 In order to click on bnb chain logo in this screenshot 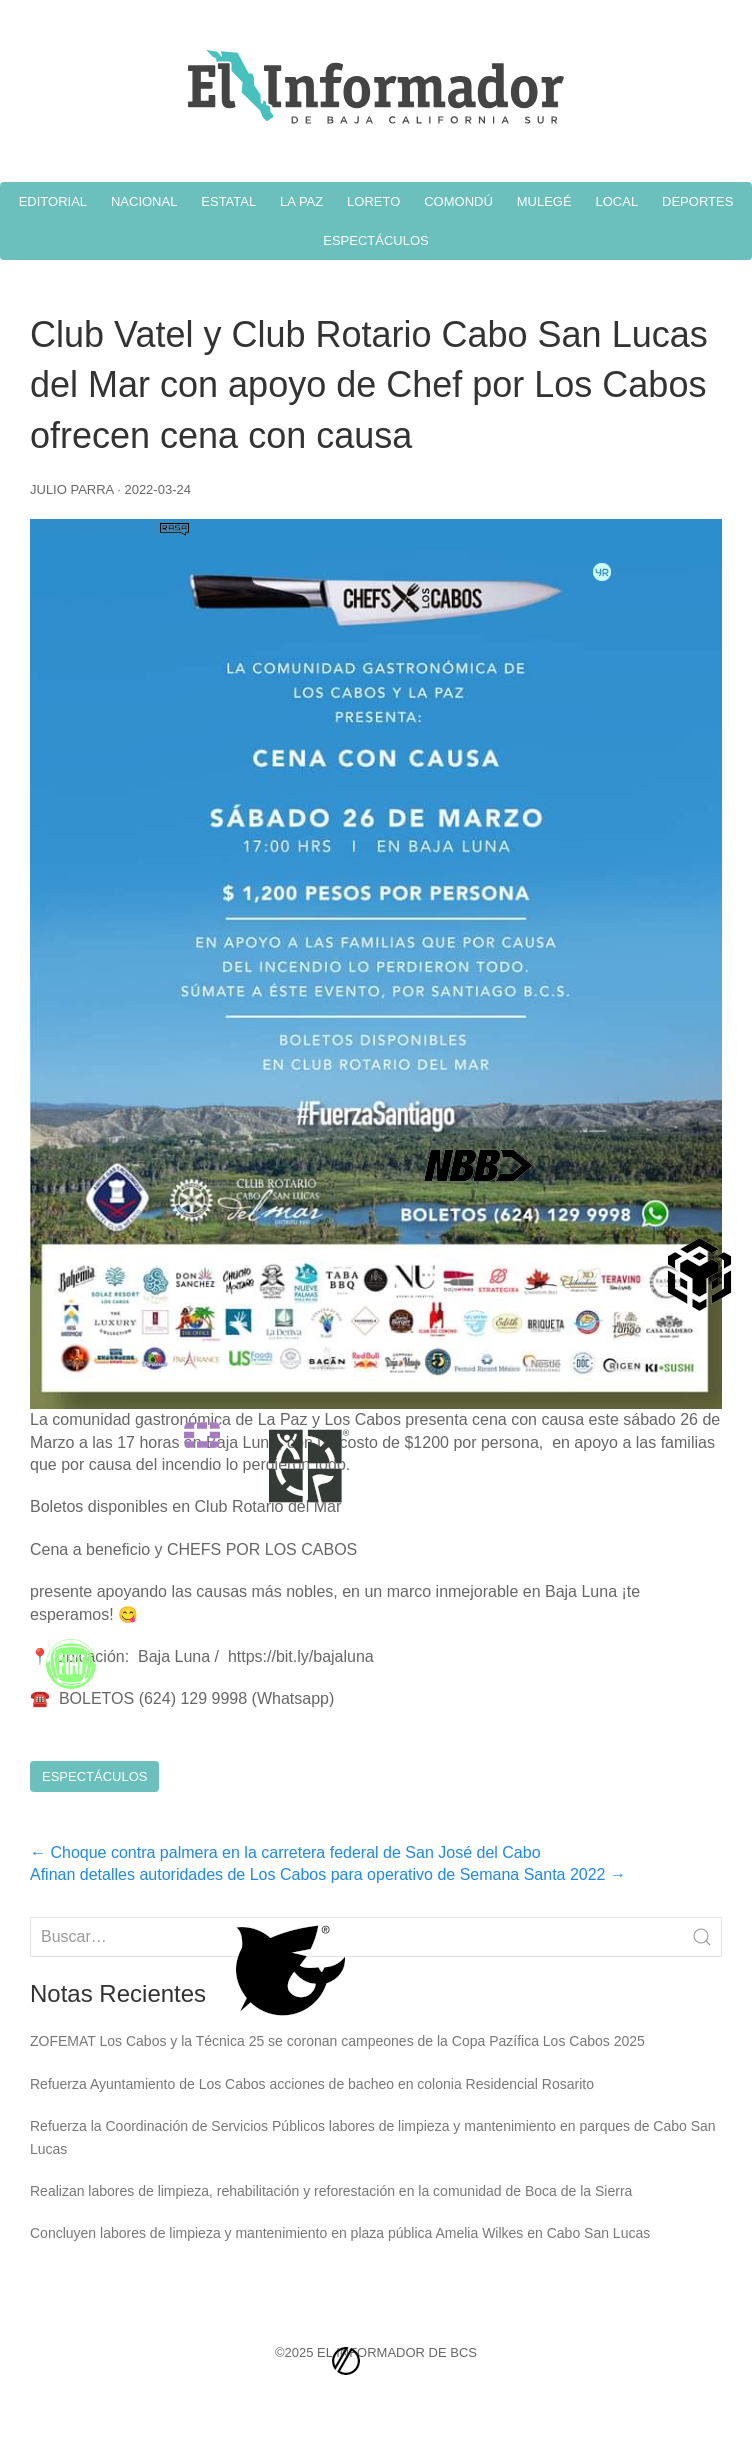, I will do `click(699, 1274)`.